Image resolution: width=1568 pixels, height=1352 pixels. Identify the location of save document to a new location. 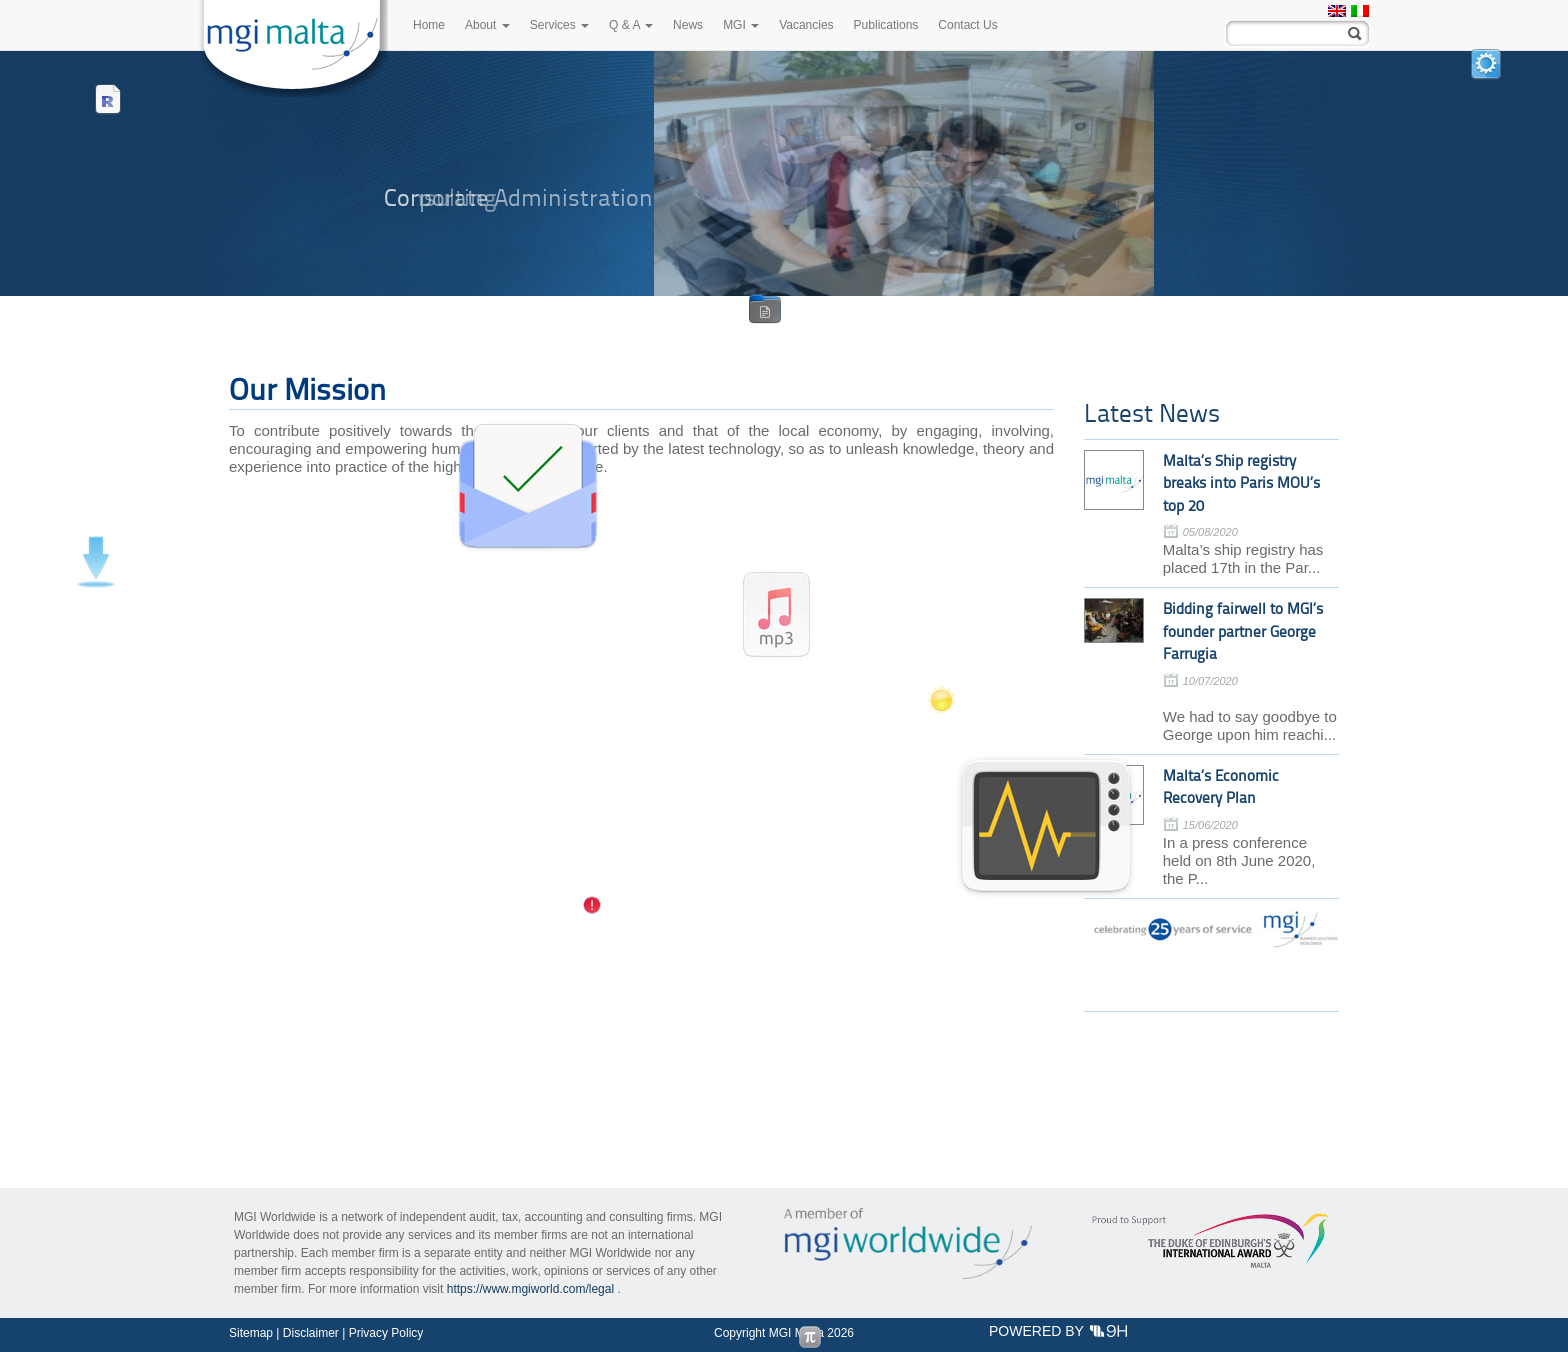
(96, 559).